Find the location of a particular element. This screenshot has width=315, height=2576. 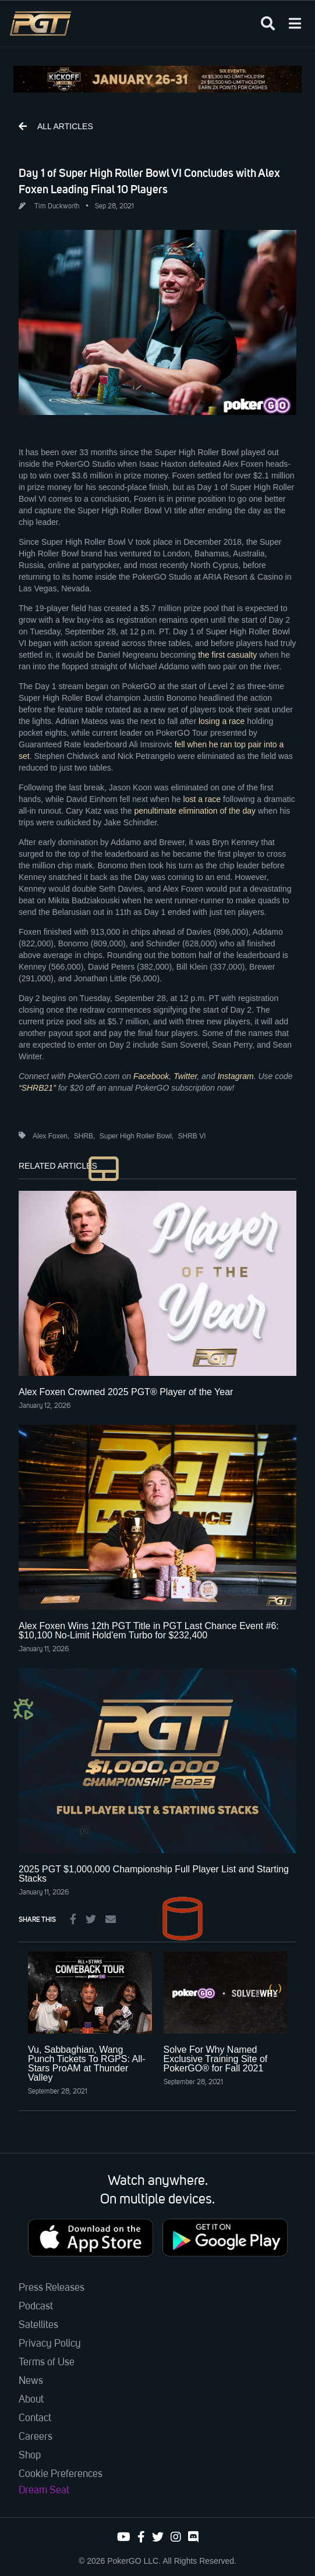

Electronic Arts (EA) brand logo is located at coordinates (84, 1831).